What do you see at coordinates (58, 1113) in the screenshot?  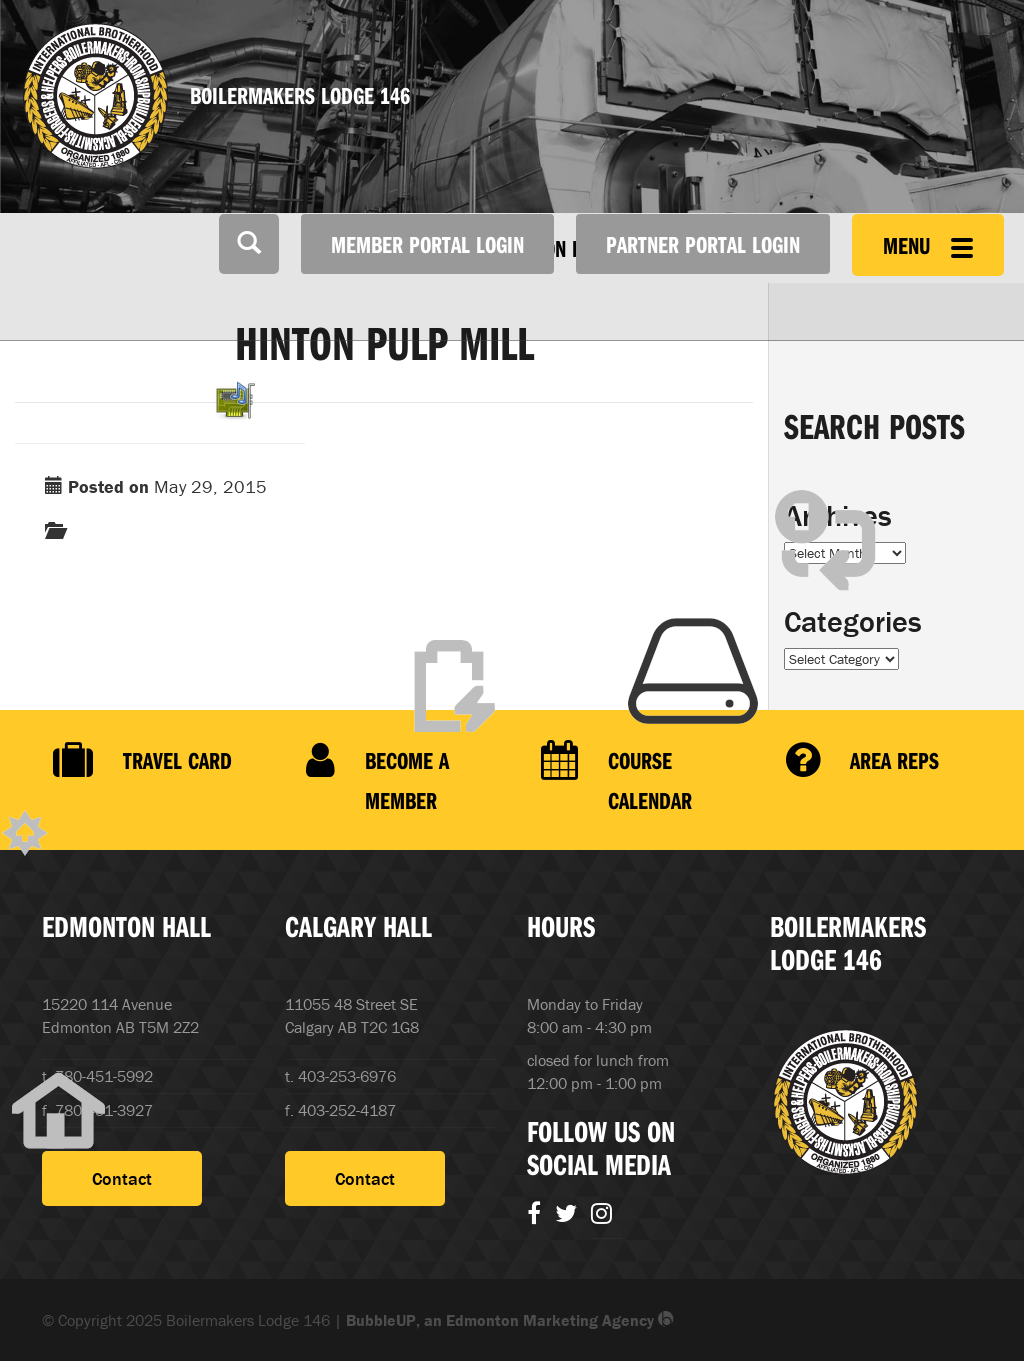 I see `navigate to home screen or directory` at bounding box center [58, 1113].